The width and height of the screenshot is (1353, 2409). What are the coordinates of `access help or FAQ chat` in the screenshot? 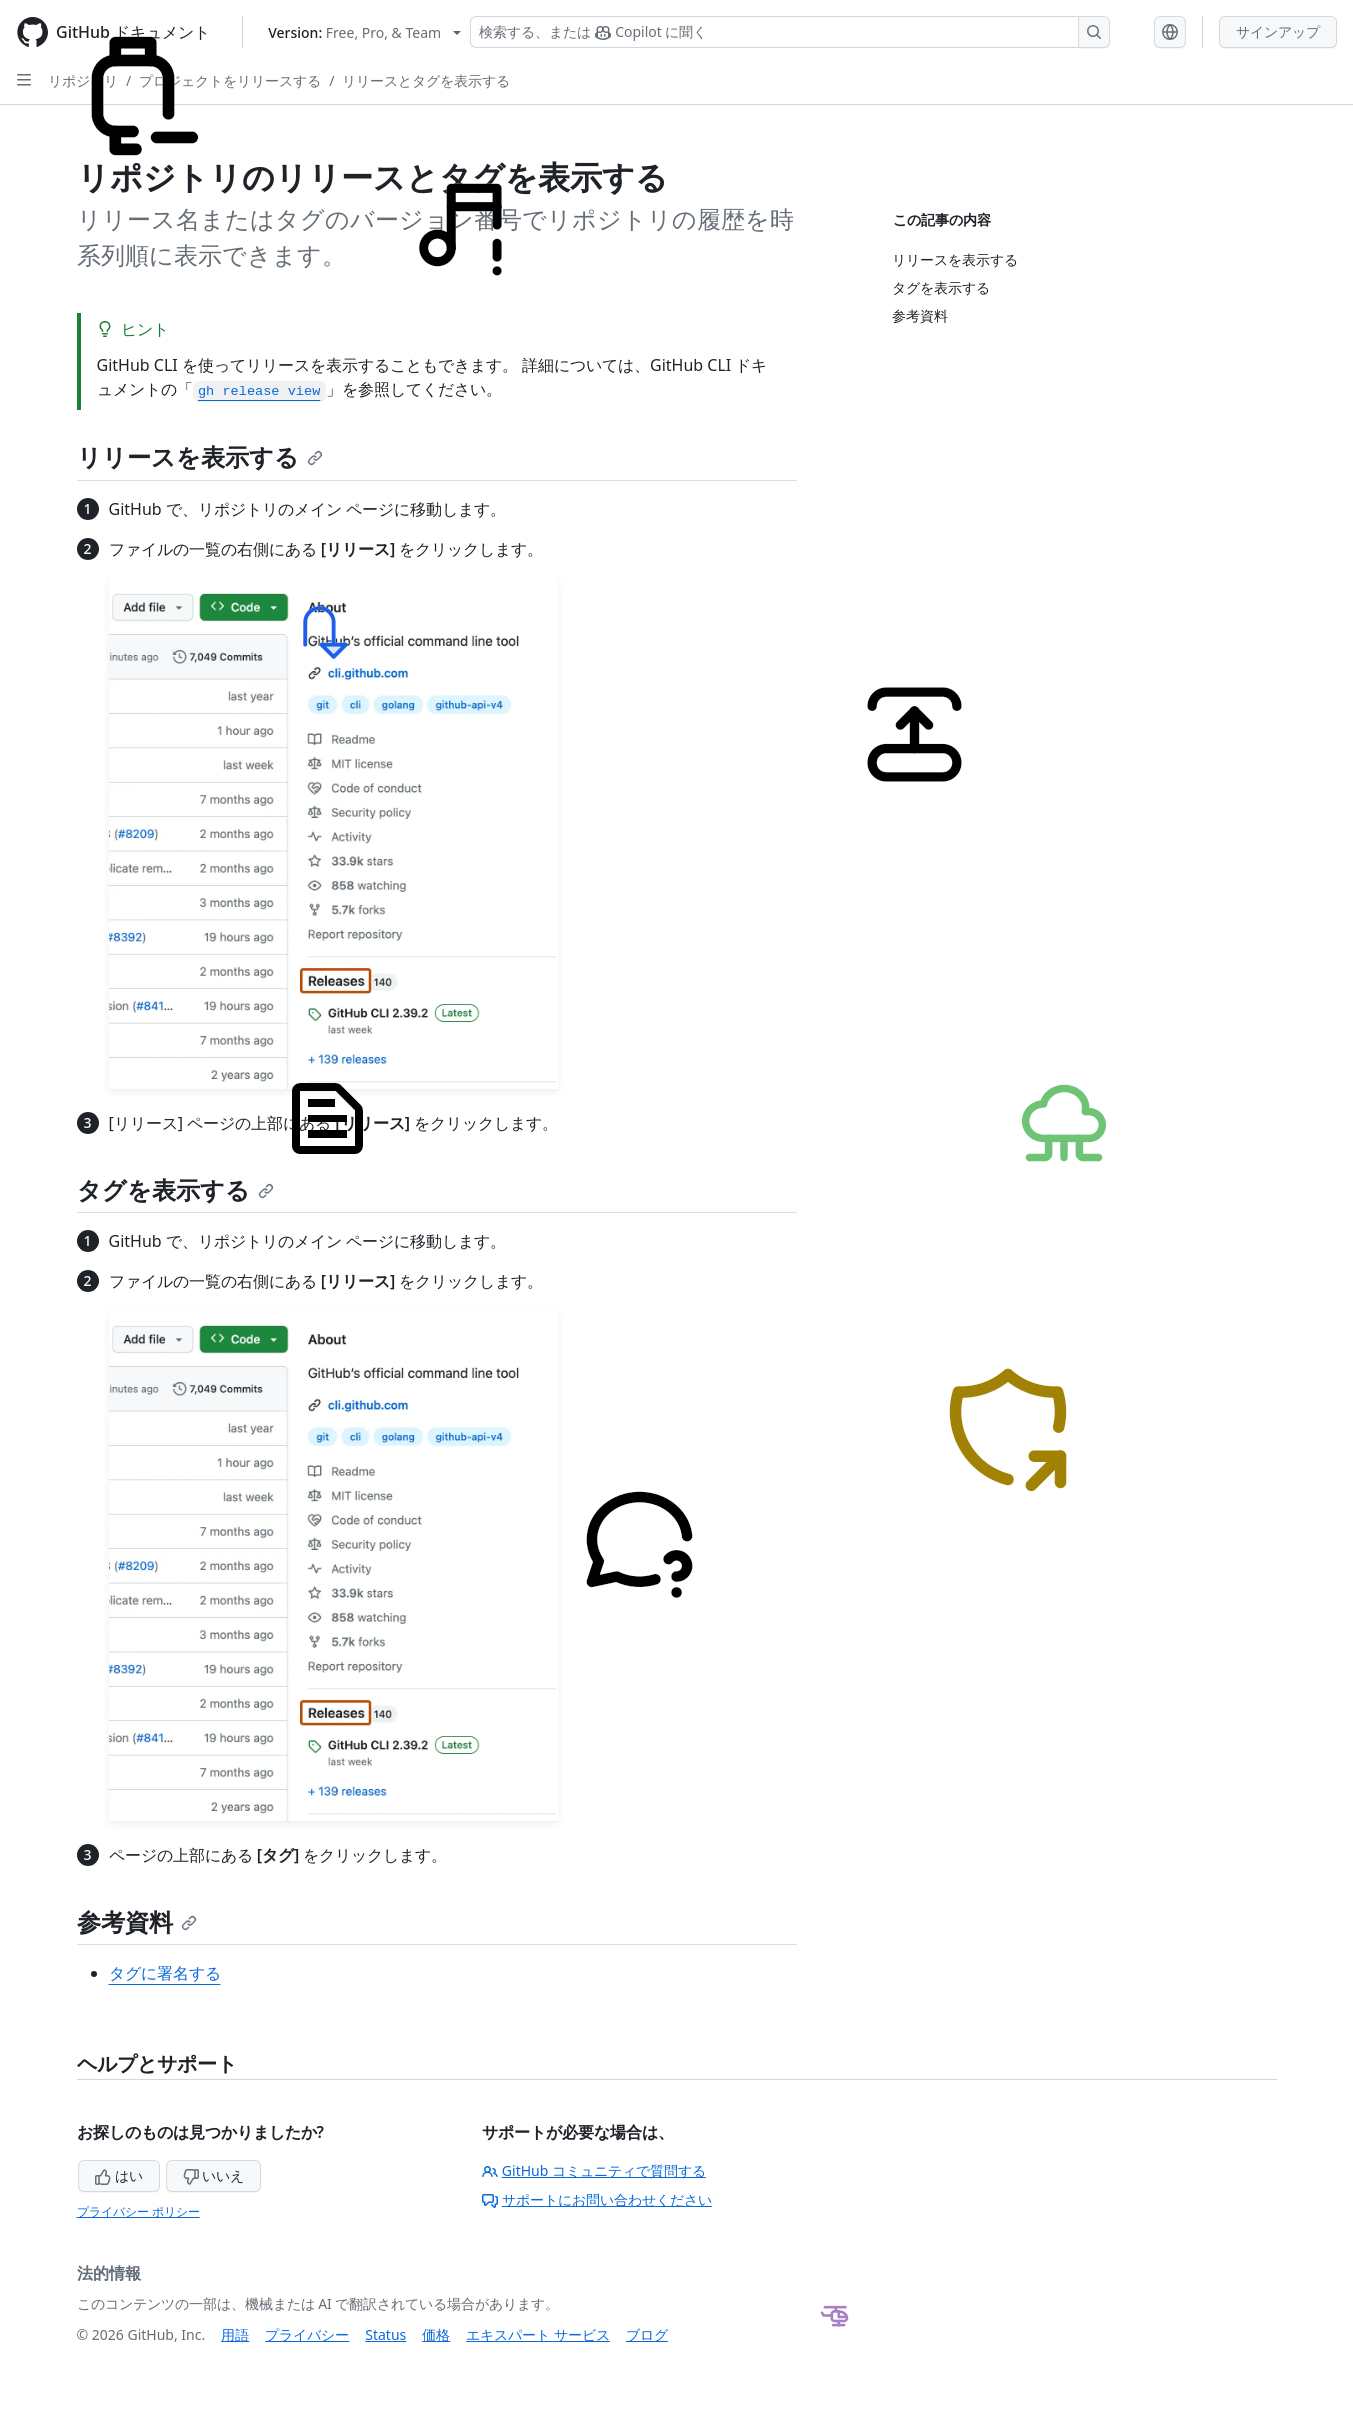 It's located at (639, 1539).